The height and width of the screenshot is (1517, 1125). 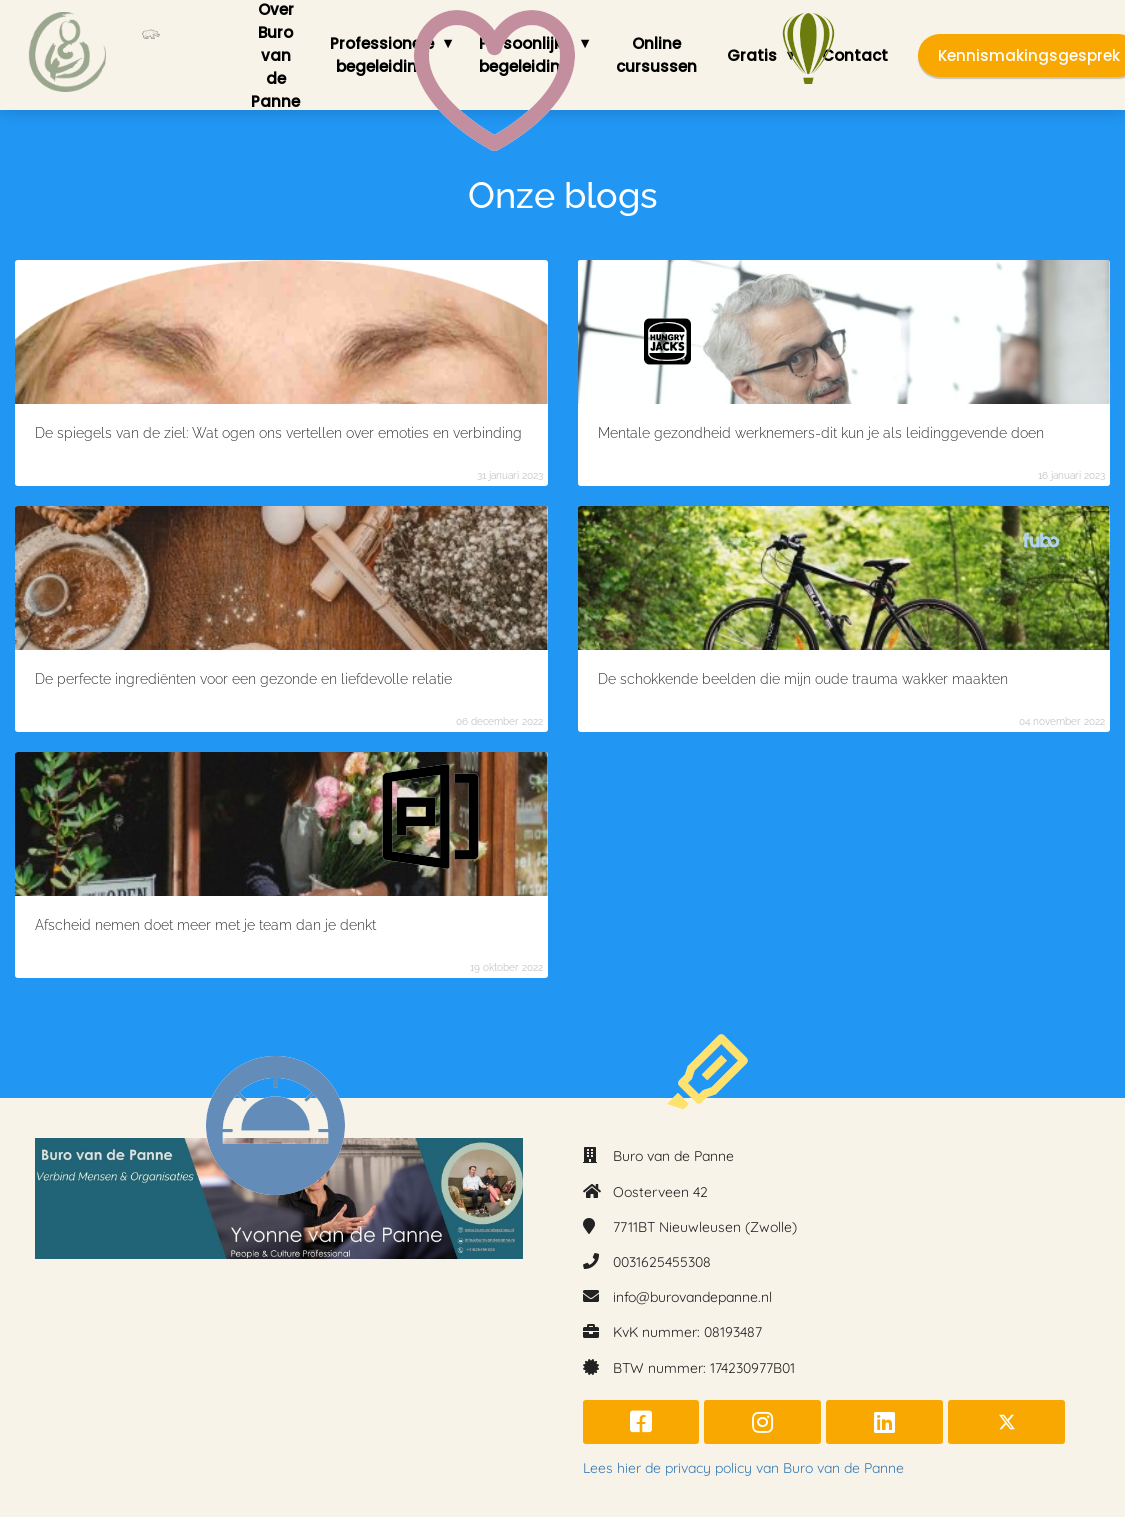 What do you see at coordinates (1041, 540) in the screenshot?
I see `open the fuboTV streaming app` at bounding box center [1041, 540].